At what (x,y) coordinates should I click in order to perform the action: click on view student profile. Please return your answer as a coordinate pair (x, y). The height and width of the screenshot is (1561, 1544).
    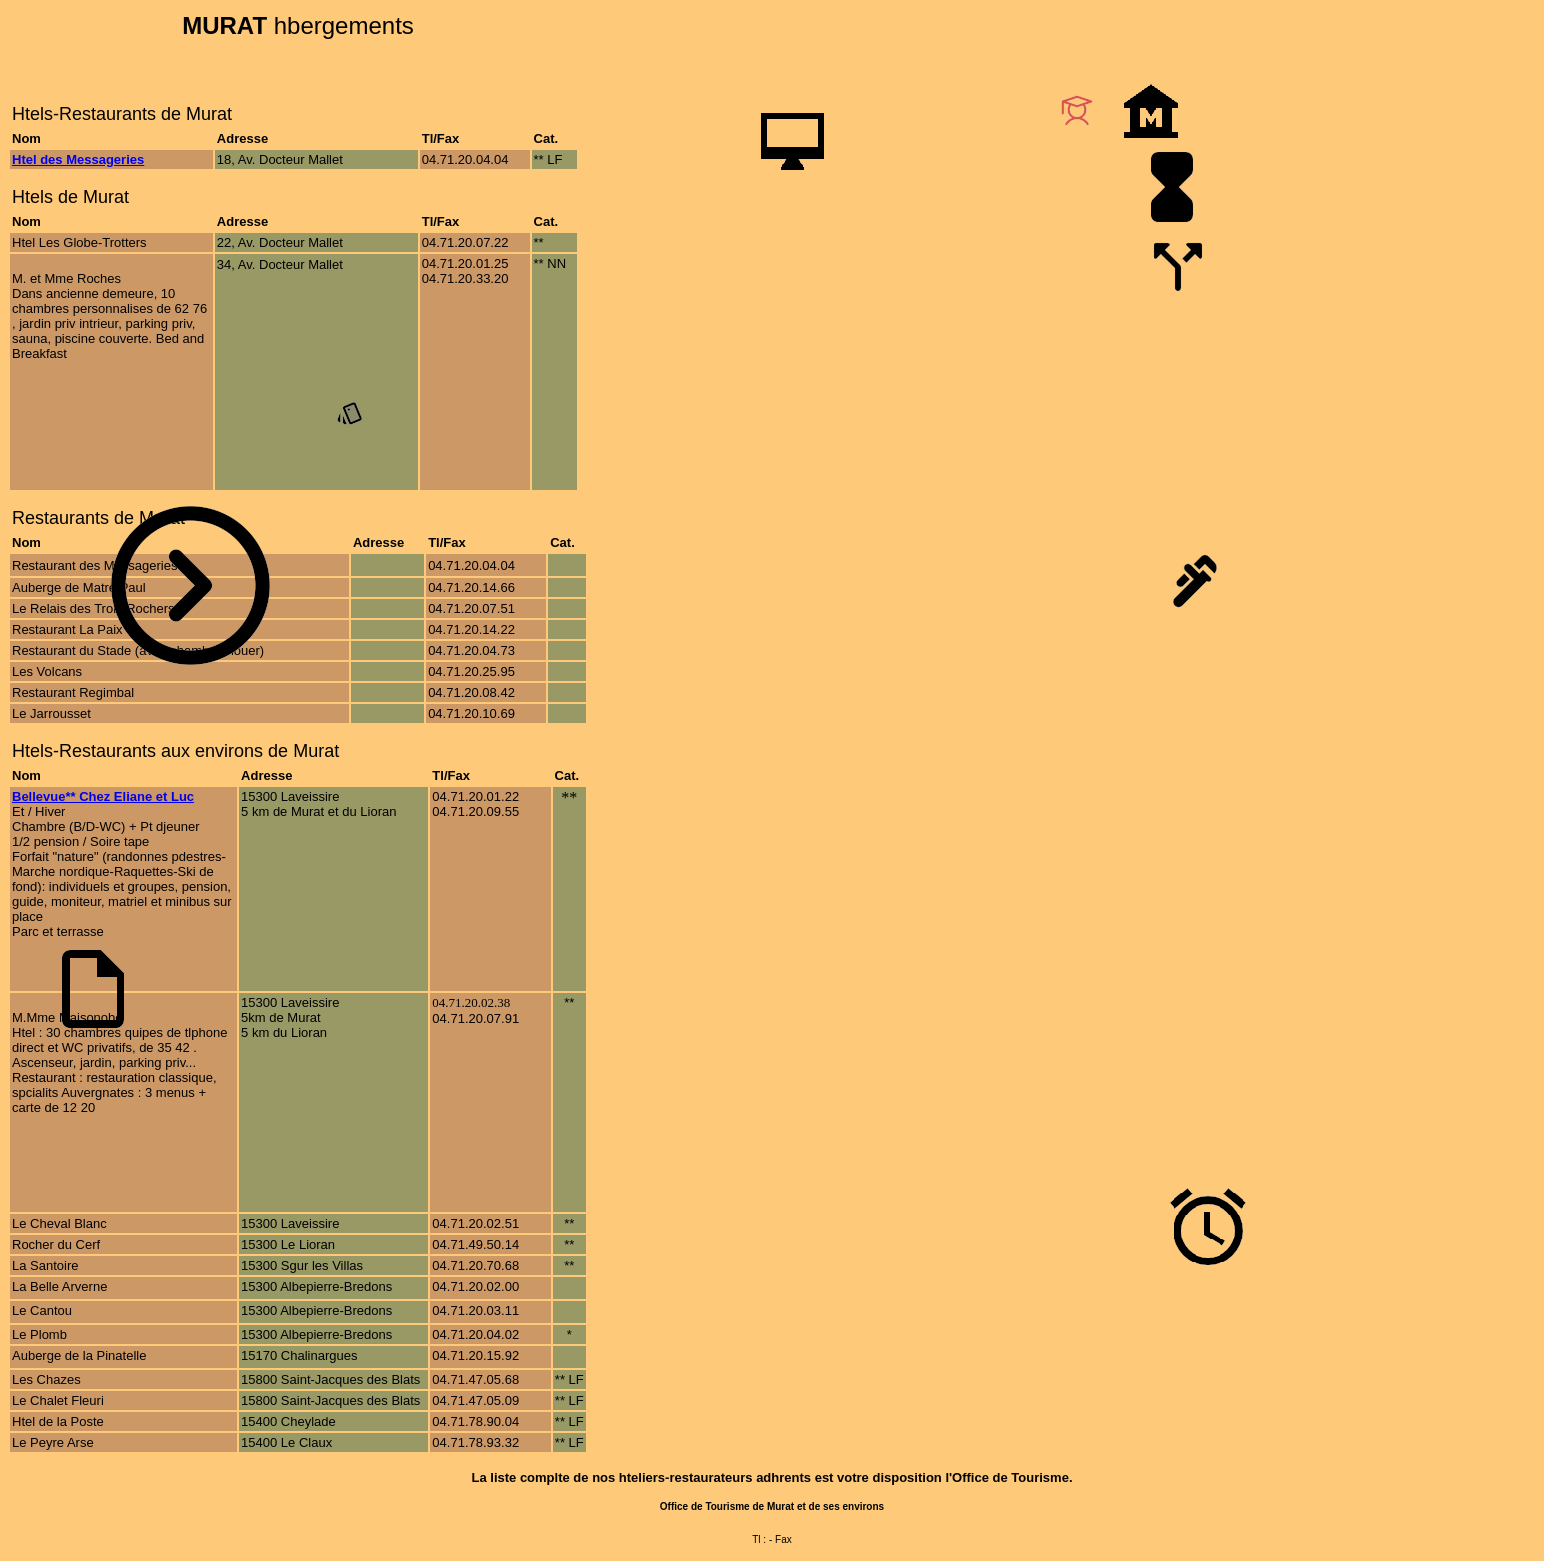
    Looking at the image, I should click on (1077, 111).